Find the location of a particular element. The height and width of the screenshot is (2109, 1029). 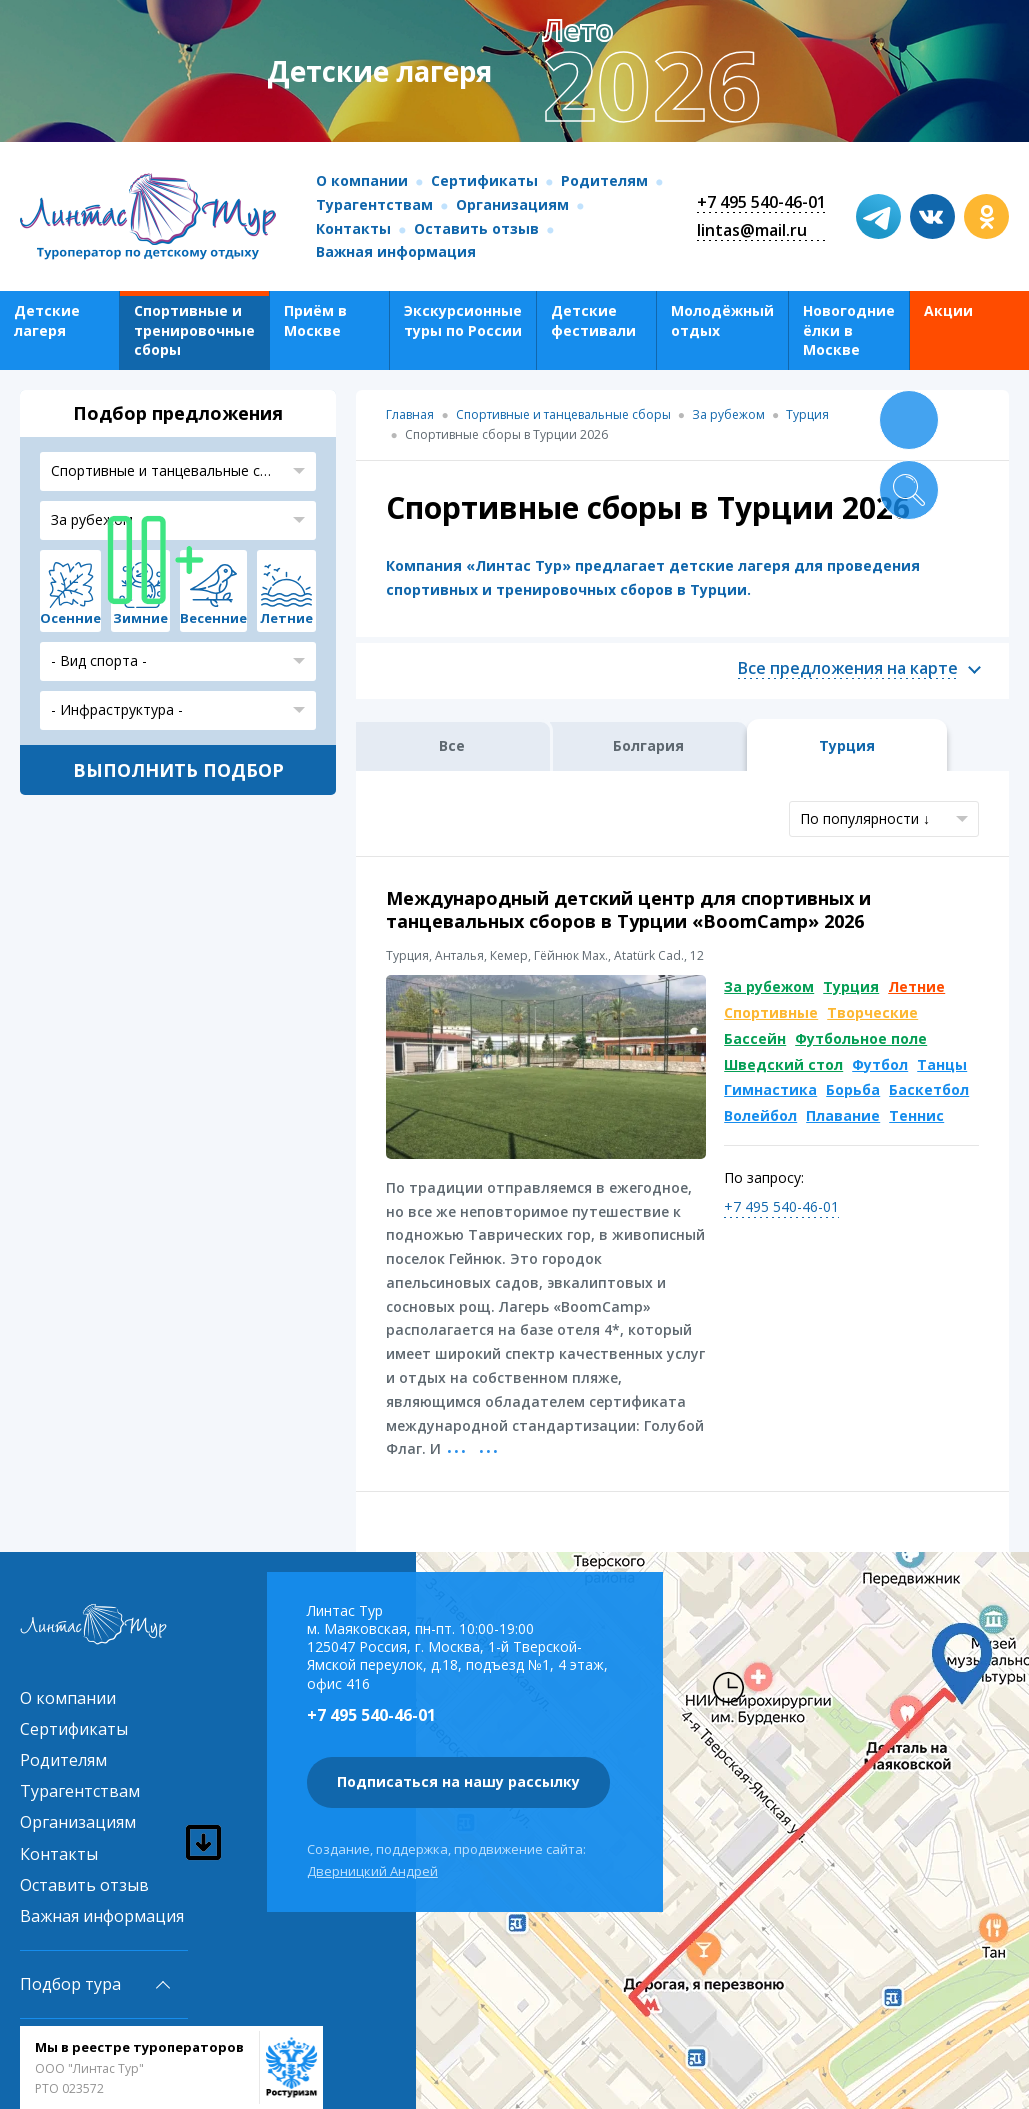

view time or clock settings is located at coordinates (728, 1687).